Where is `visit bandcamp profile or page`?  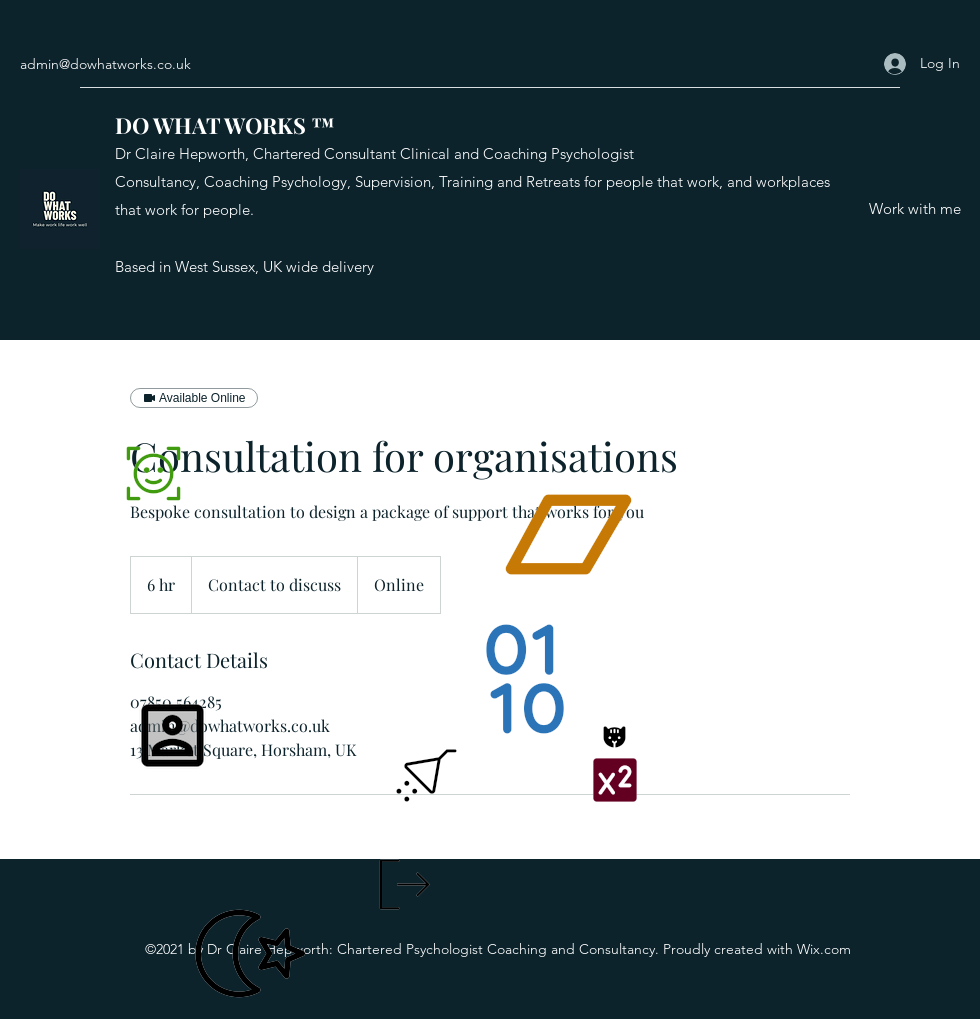 visit bandcamp profile or page is located at coordinates (568, 534).